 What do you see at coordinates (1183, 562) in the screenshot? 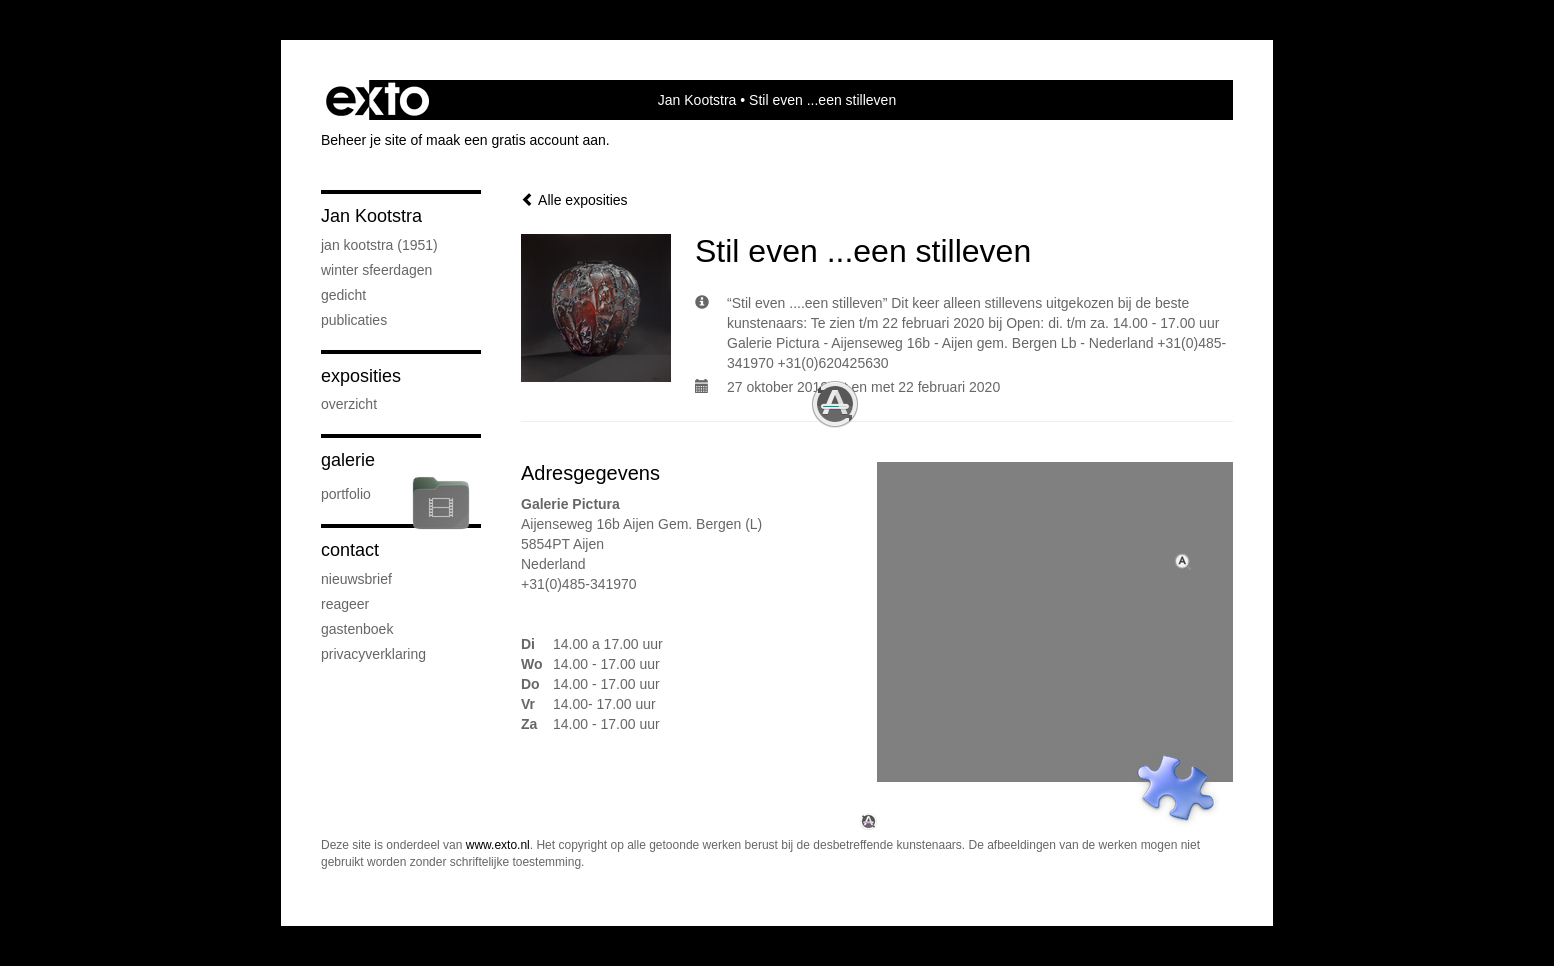
I see `search within emails or messages` at bounding box center [1183, 562].